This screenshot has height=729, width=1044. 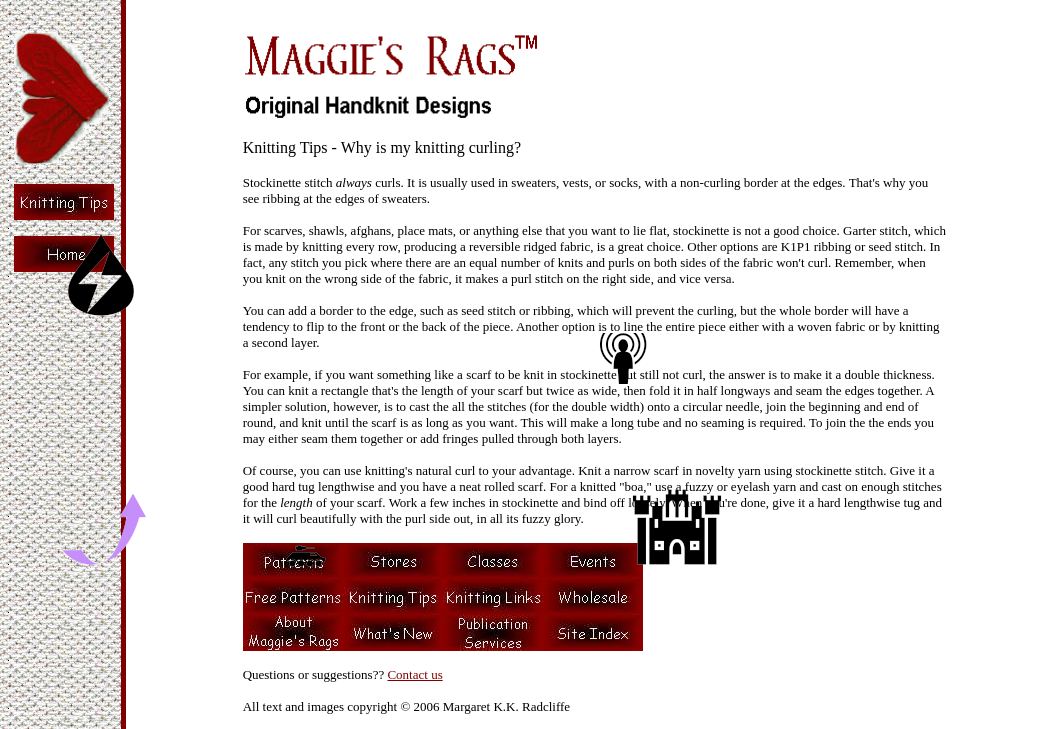 What do you see at coordinates (306, 556) in the screenshot?
I see `armored personnel carrier unit in a strategy game` at bounding box center [306, 556].